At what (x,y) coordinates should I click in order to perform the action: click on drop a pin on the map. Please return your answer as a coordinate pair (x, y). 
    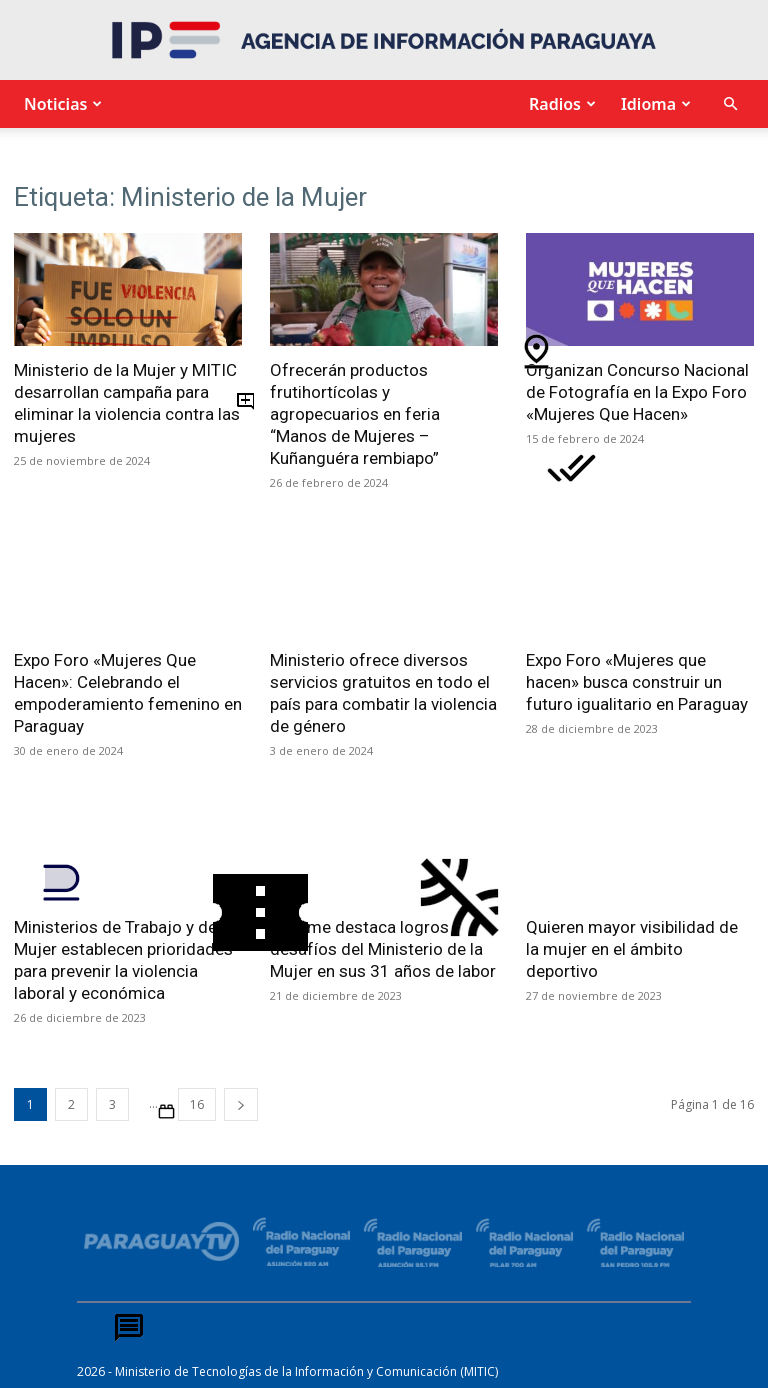
    Looking at the image, I should click on (536, 351).